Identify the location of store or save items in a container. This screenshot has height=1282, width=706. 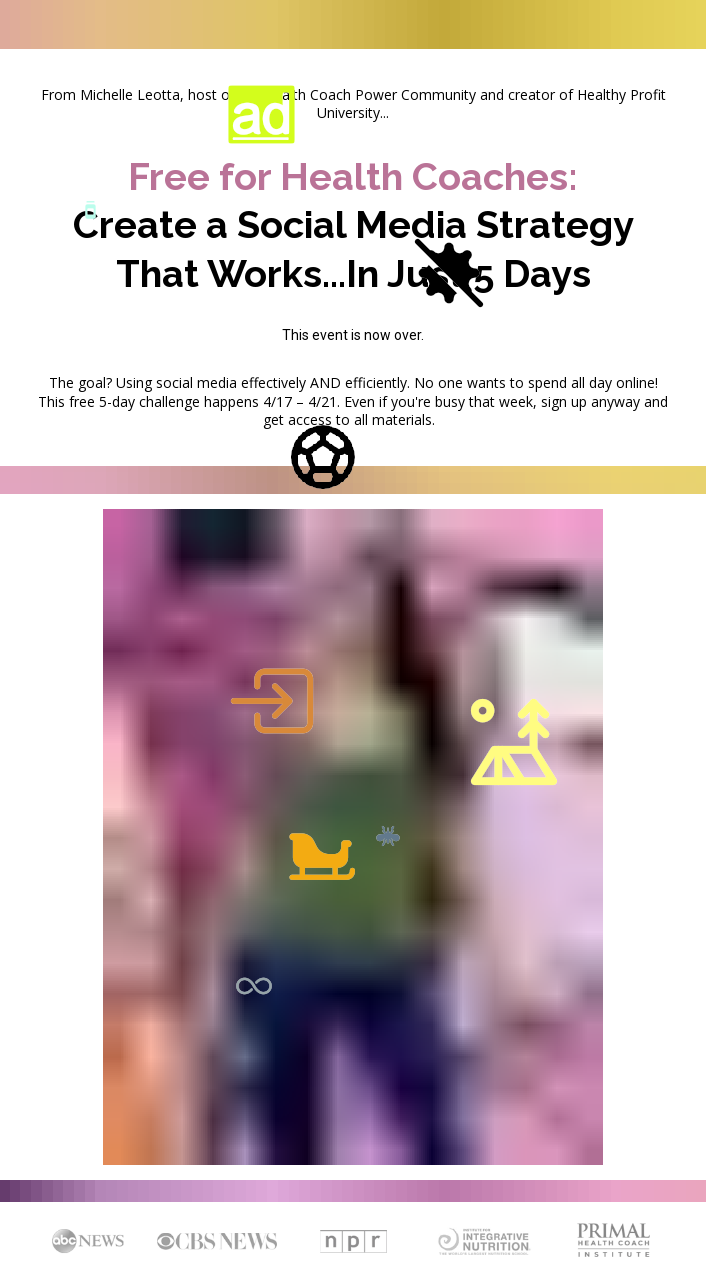
(90, 210).